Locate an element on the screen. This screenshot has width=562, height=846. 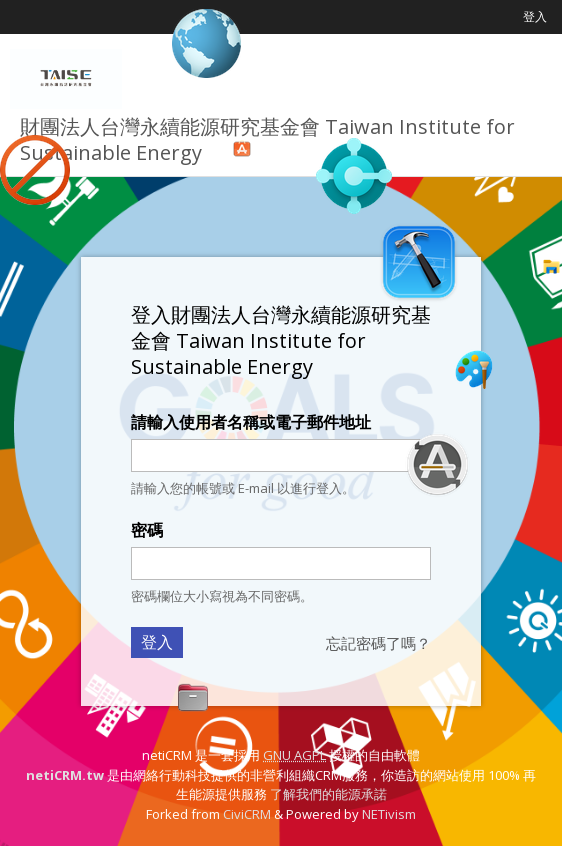
open jockey media player app is located at coordinates (419, 262).